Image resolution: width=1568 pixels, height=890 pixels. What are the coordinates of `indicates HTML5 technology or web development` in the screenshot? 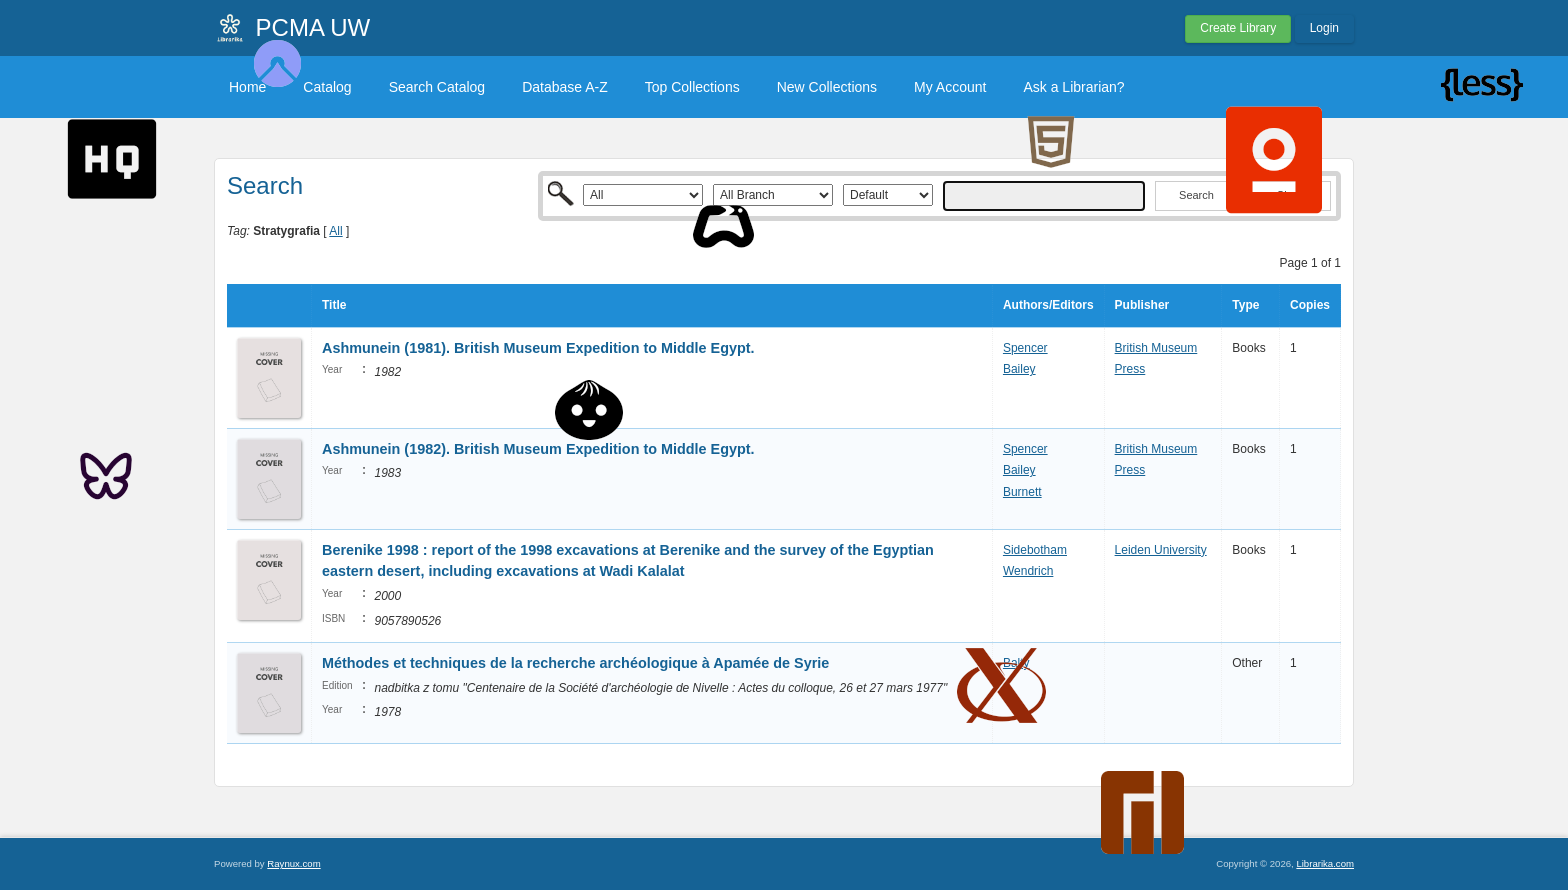 It's located at (1051, 142).